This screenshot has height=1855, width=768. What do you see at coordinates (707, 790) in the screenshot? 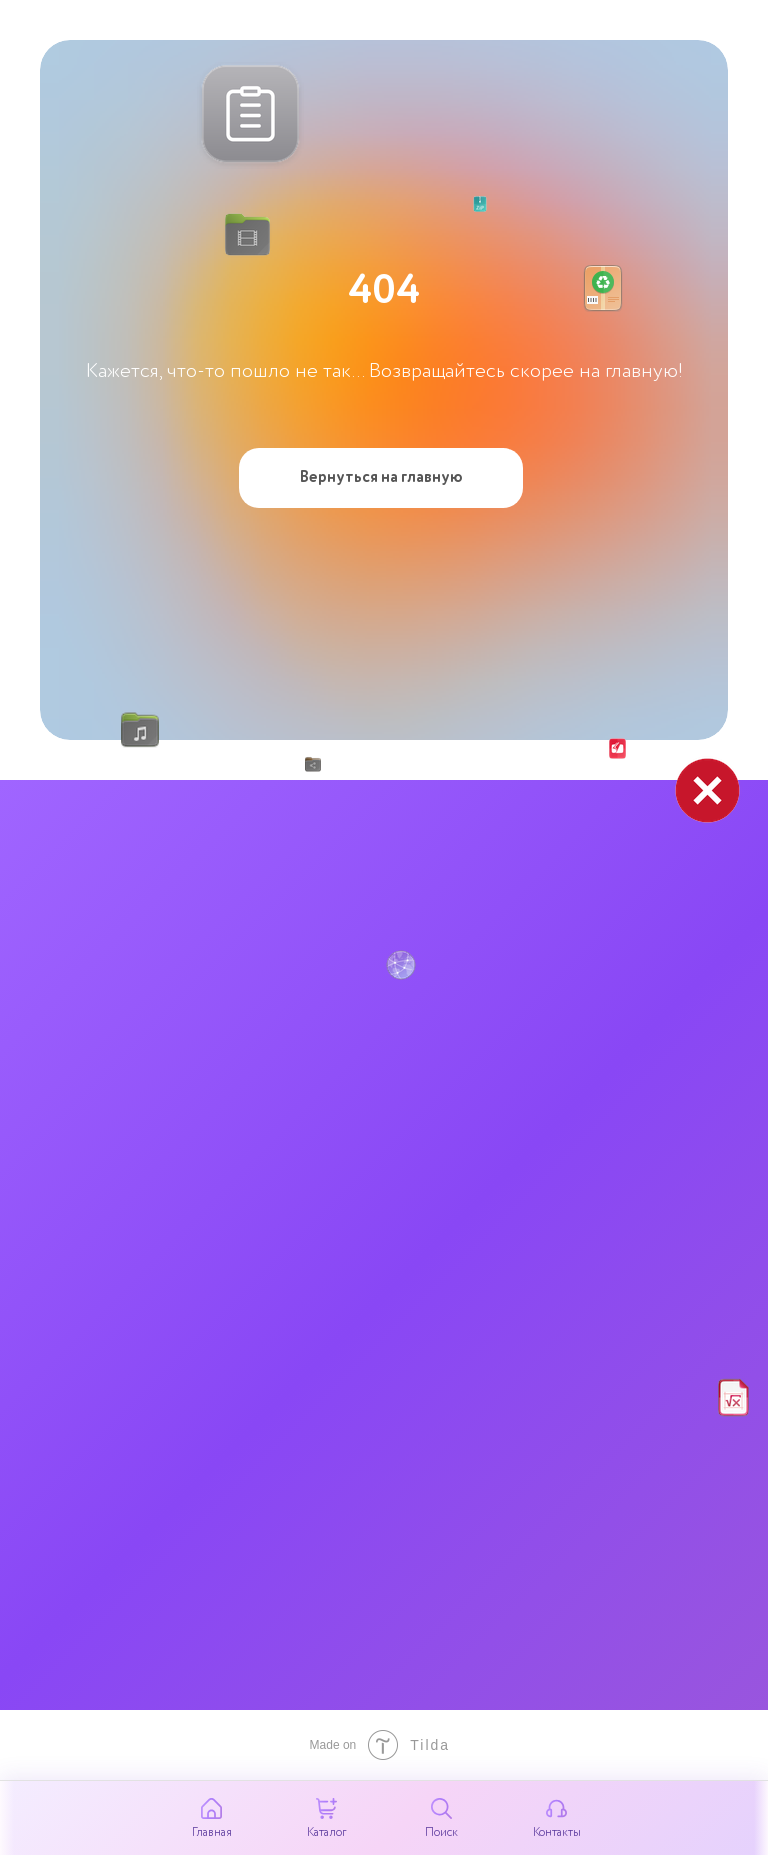
I see `cancel or close a dialog` at bounding box center [707, 790].